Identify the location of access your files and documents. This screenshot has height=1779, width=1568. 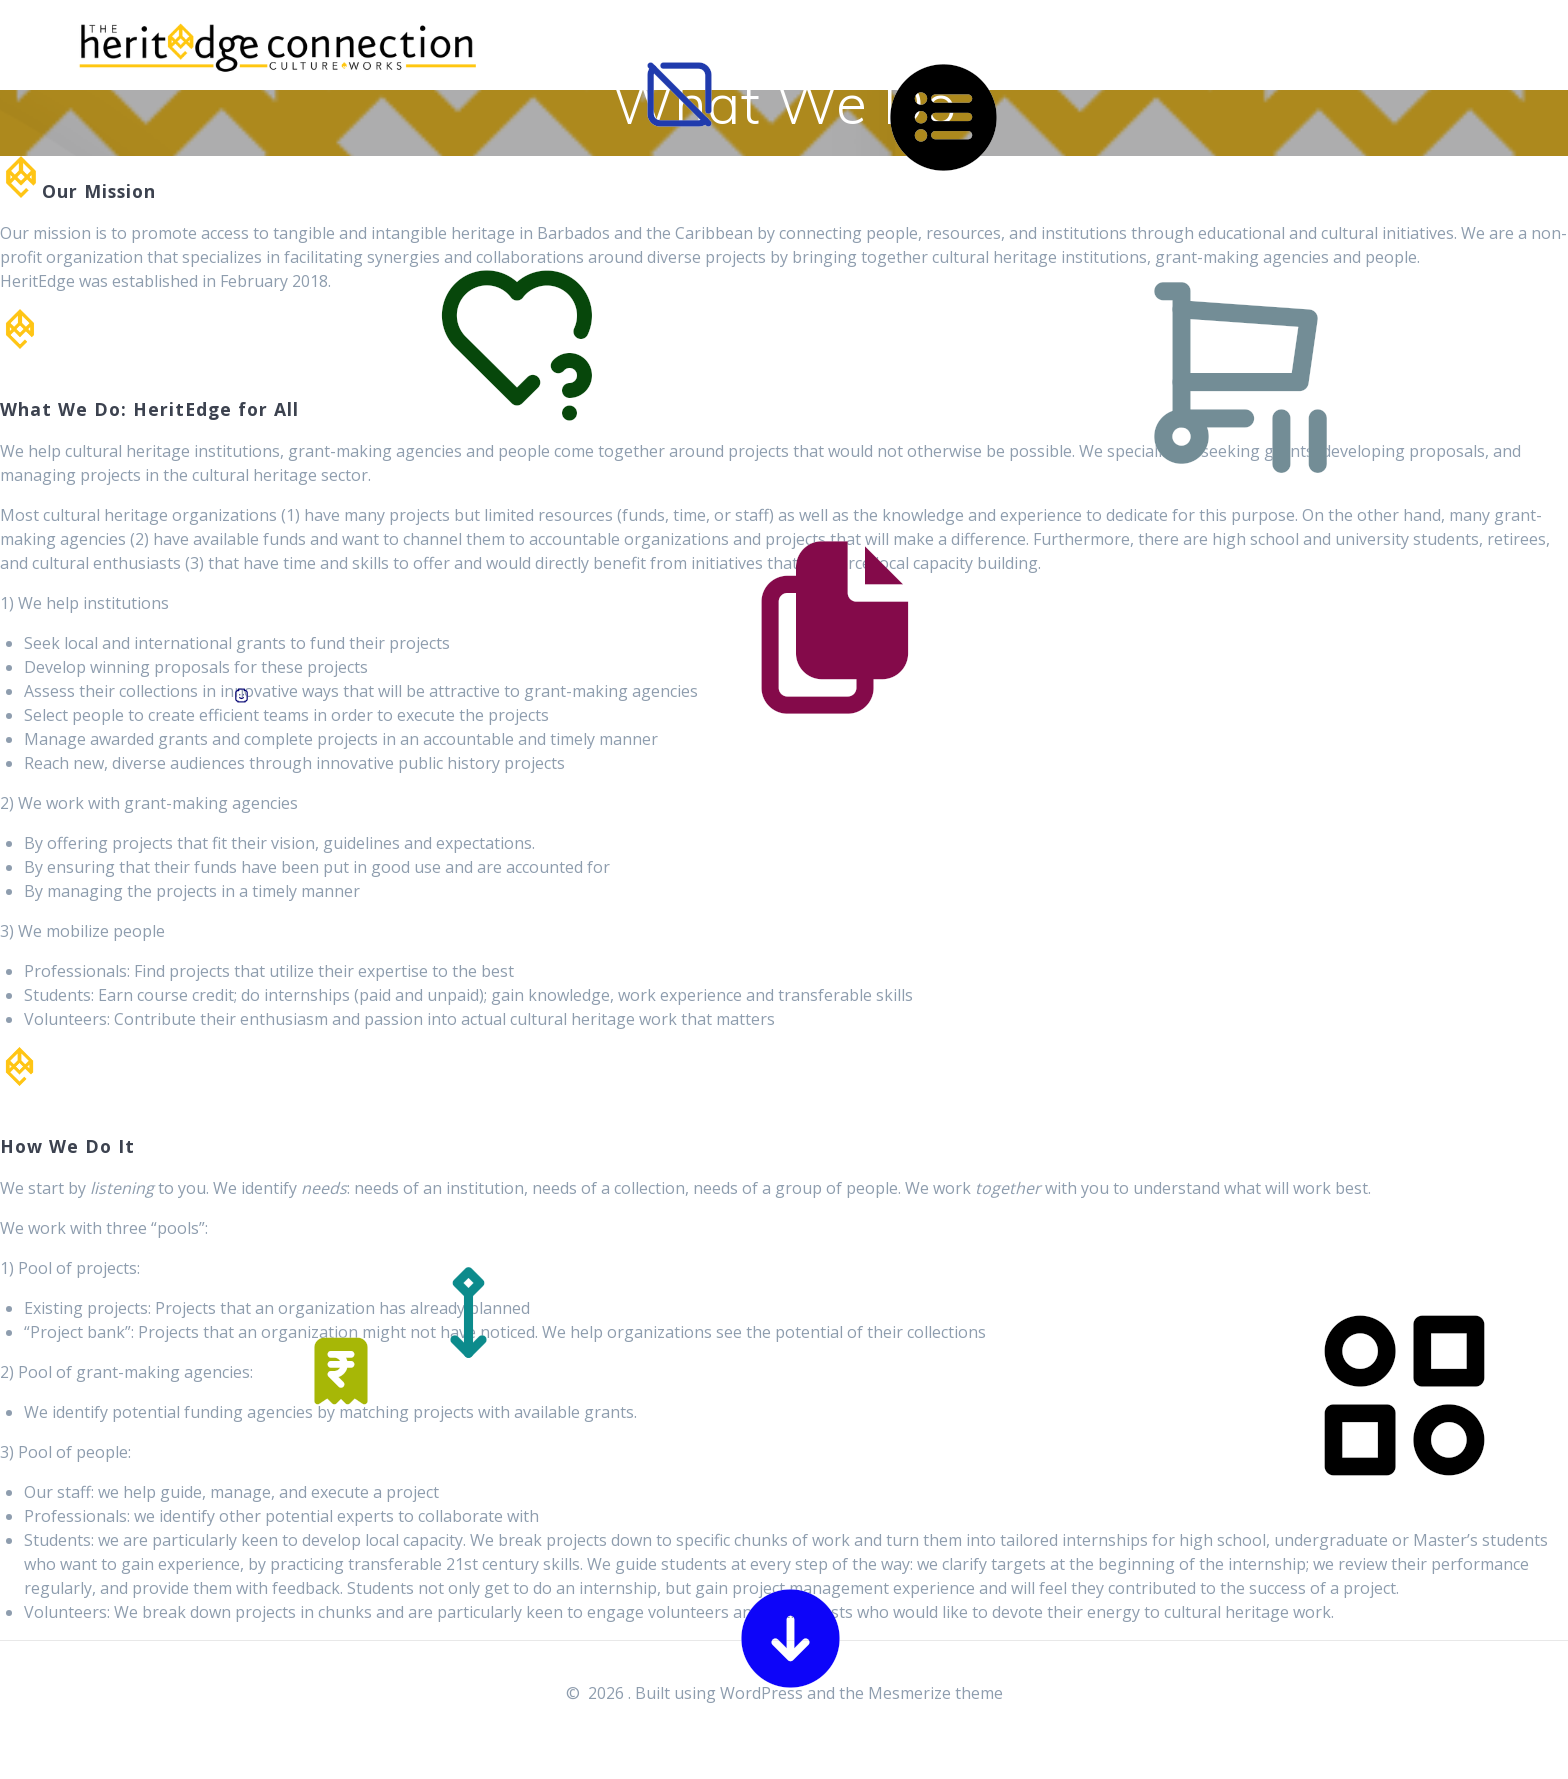
(830, 627).